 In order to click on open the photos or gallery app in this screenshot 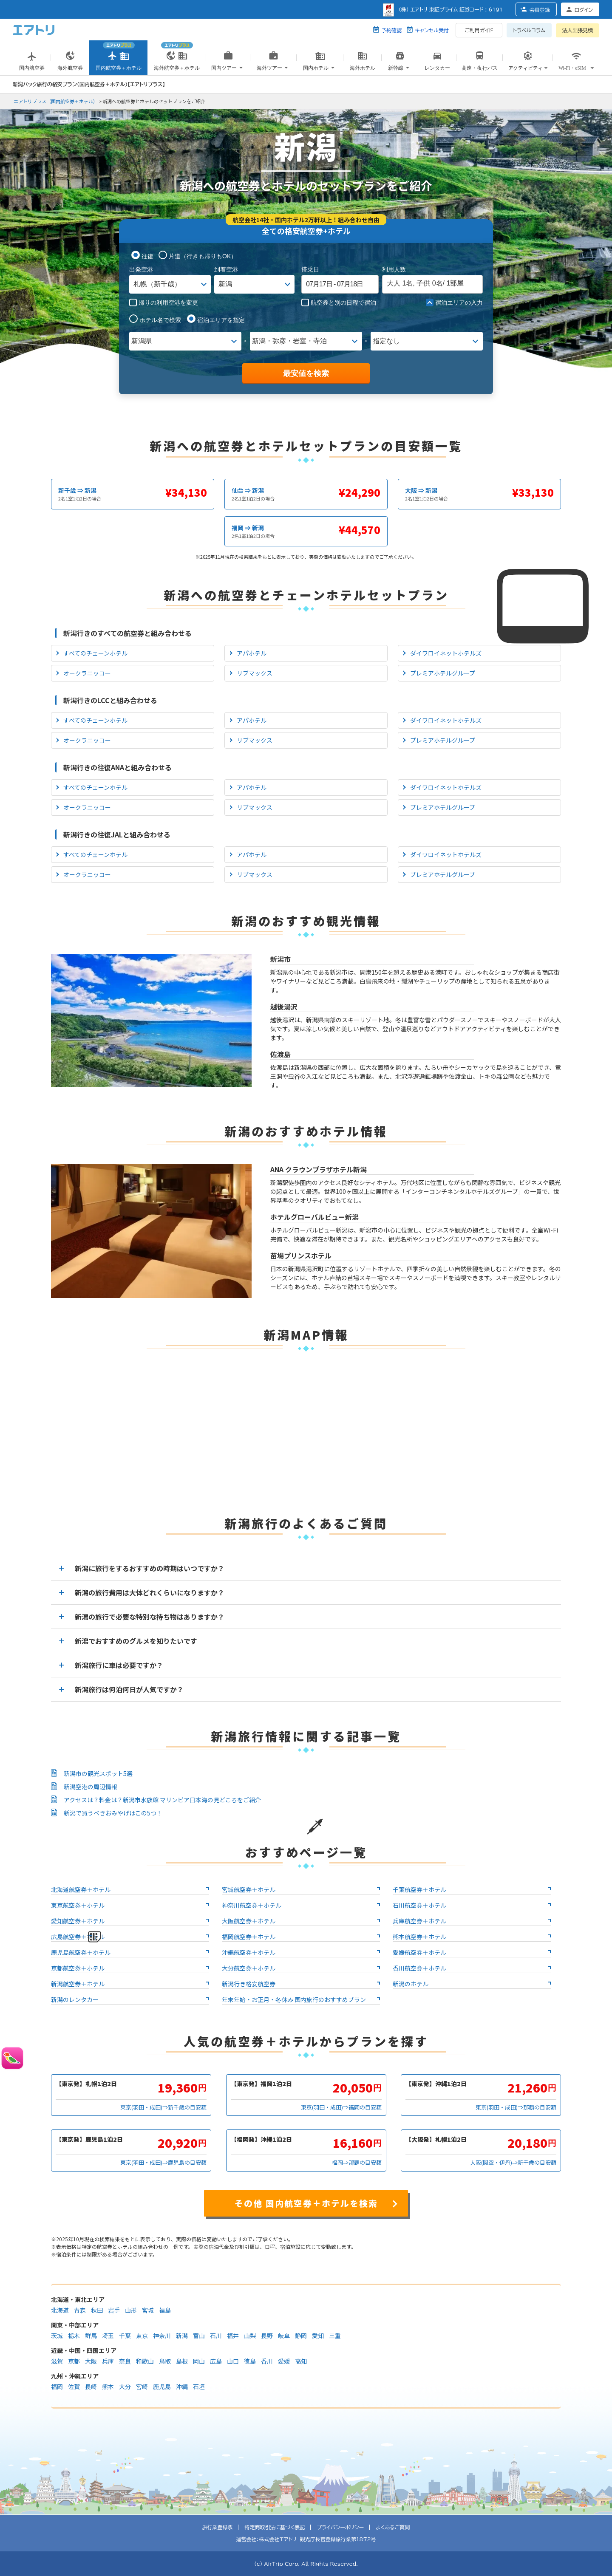, I will do `click(543, 603)`.